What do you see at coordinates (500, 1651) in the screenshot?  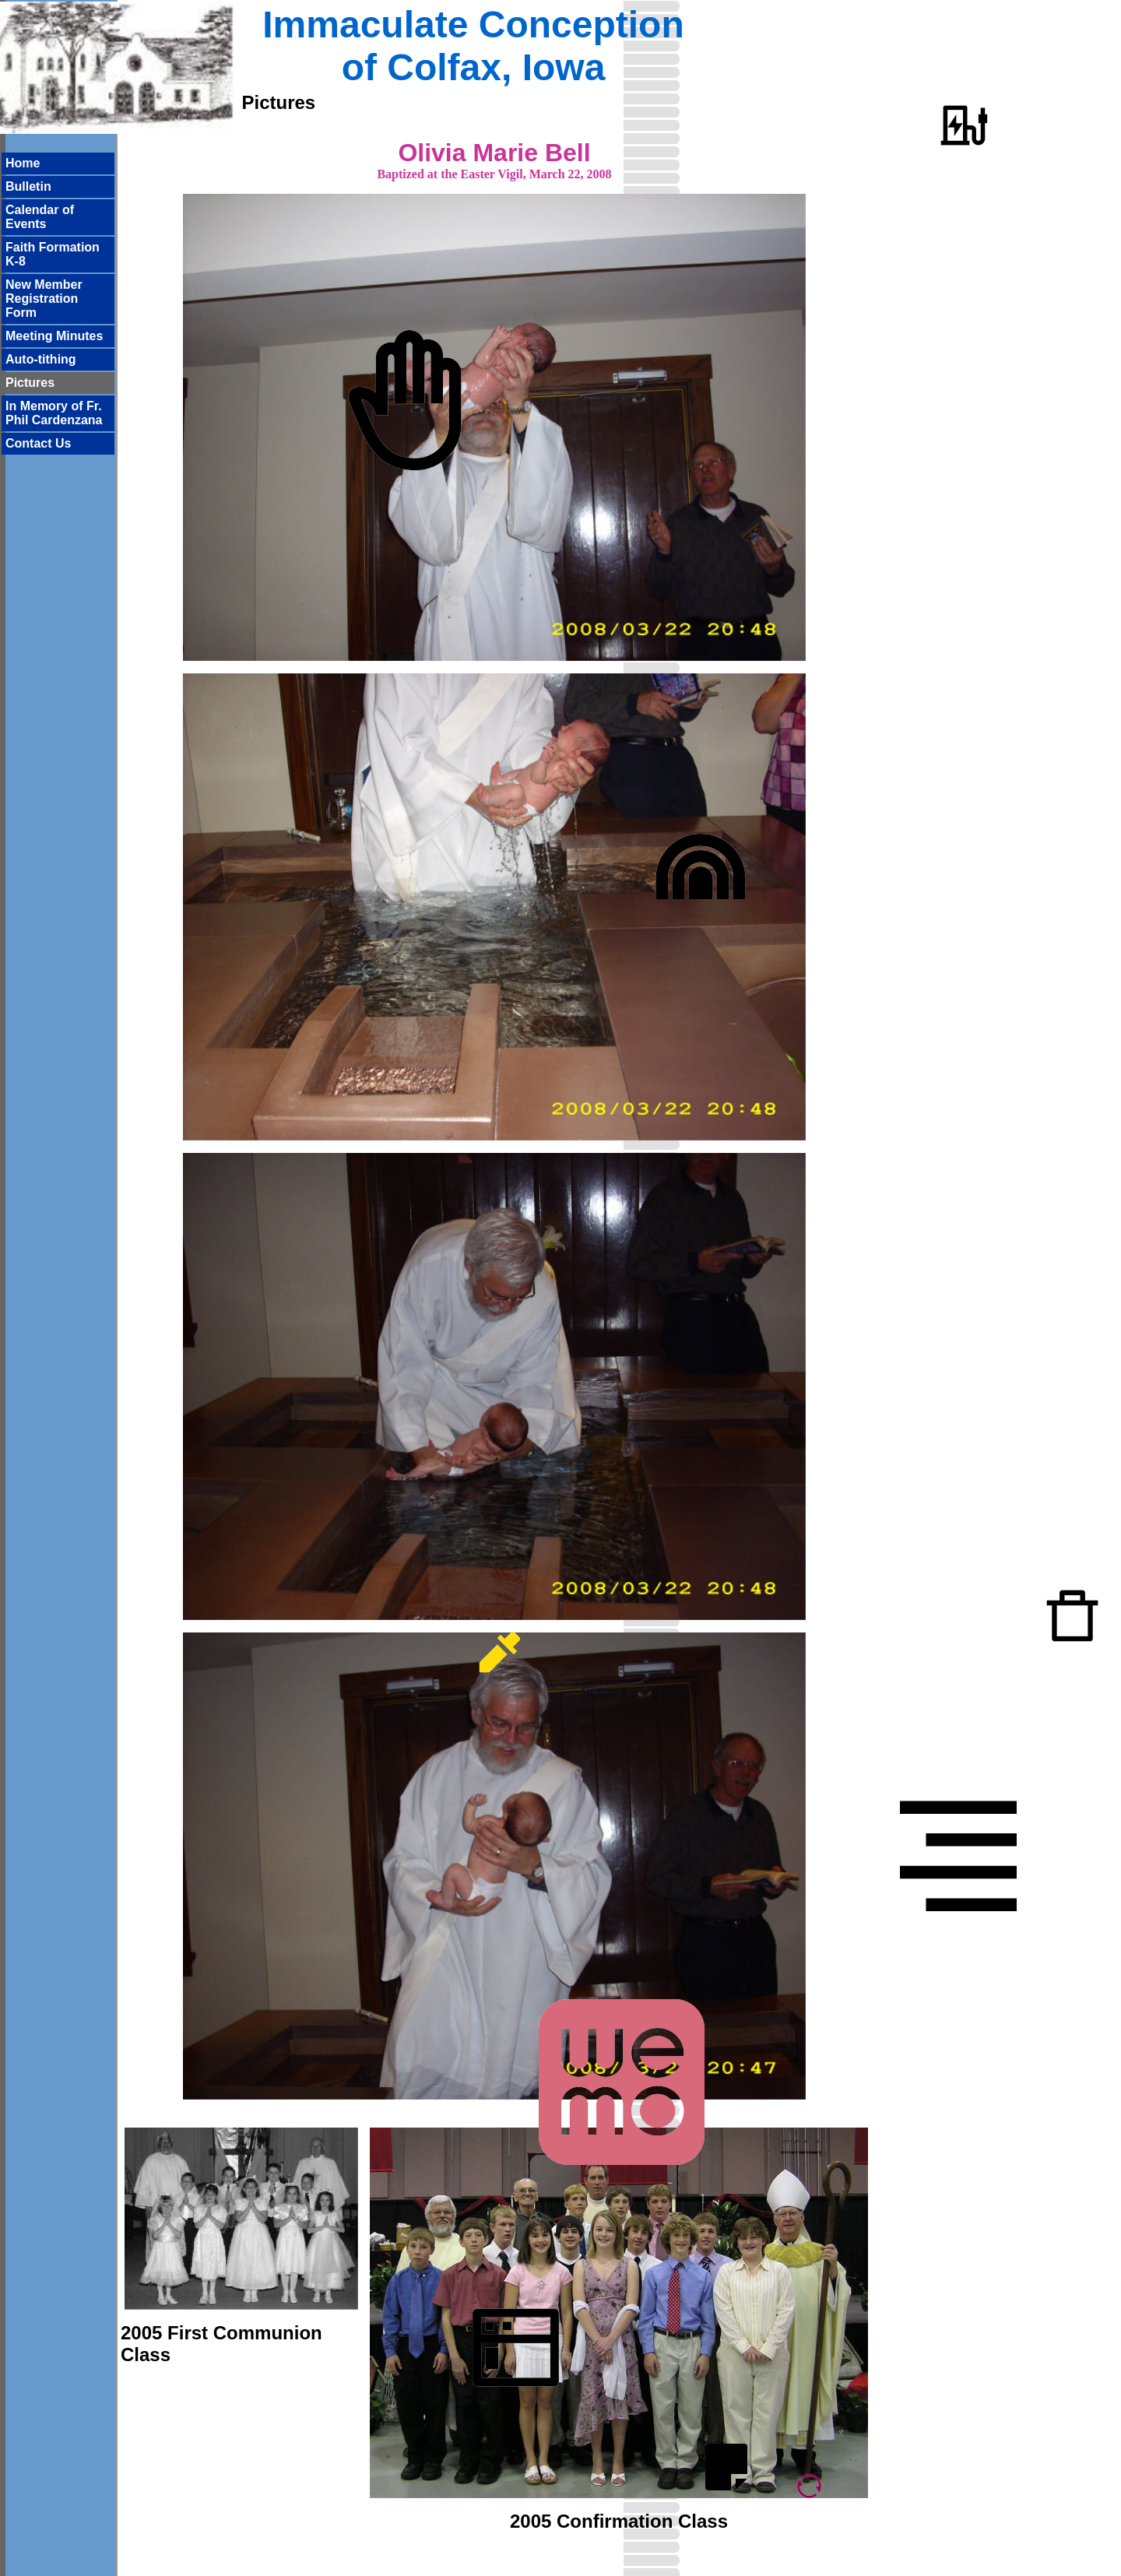 I see `color picker tool` at bounding box center [500, 1651].